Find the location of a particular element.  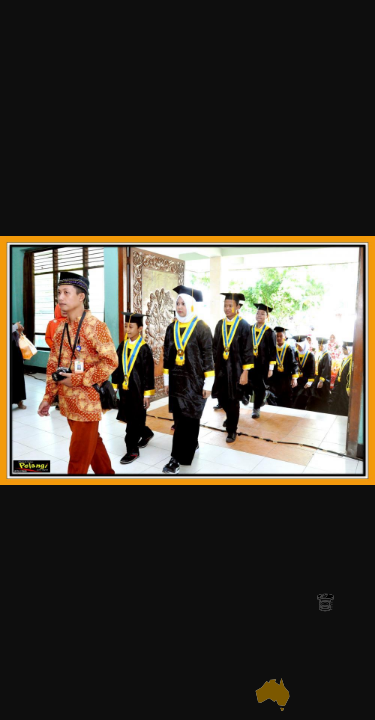

spring or bounce mechanic in a game is located at coordinates (325, 602).